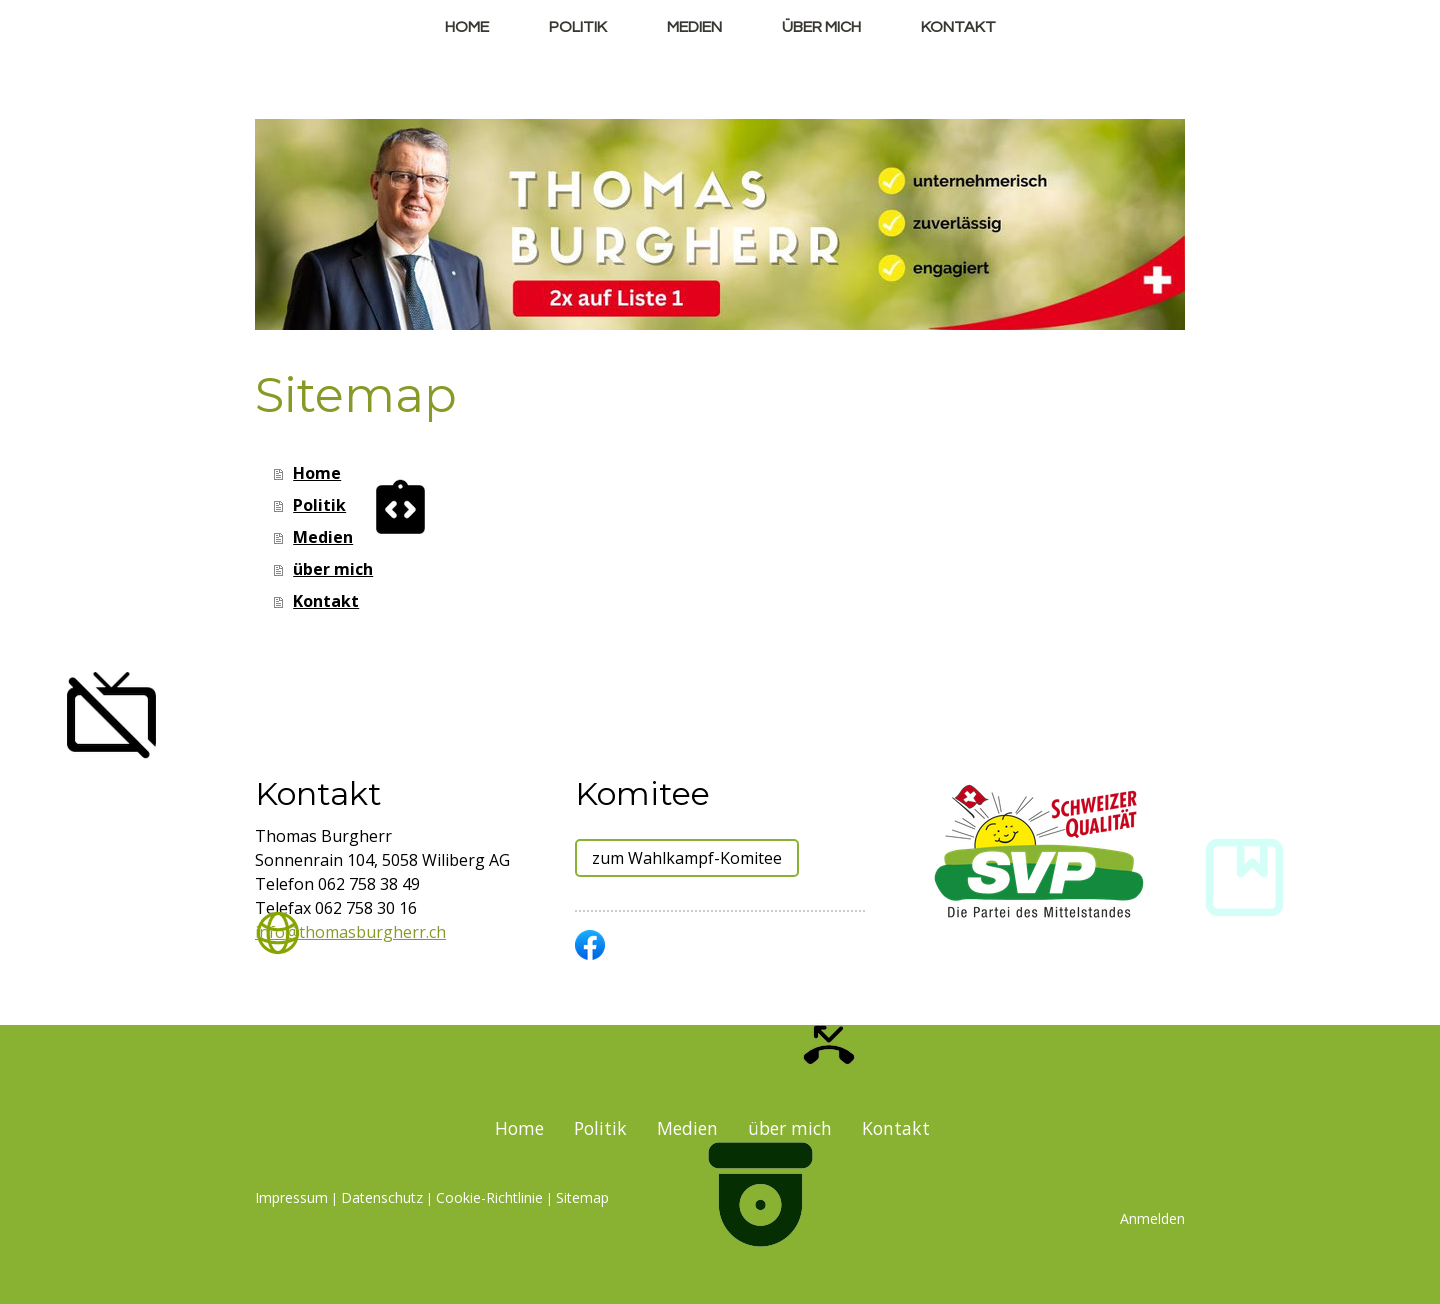 Image resolution: width=1440 pixels, height=1304 pixels. I want to click on view integration code or instructions, so click(400, 509).